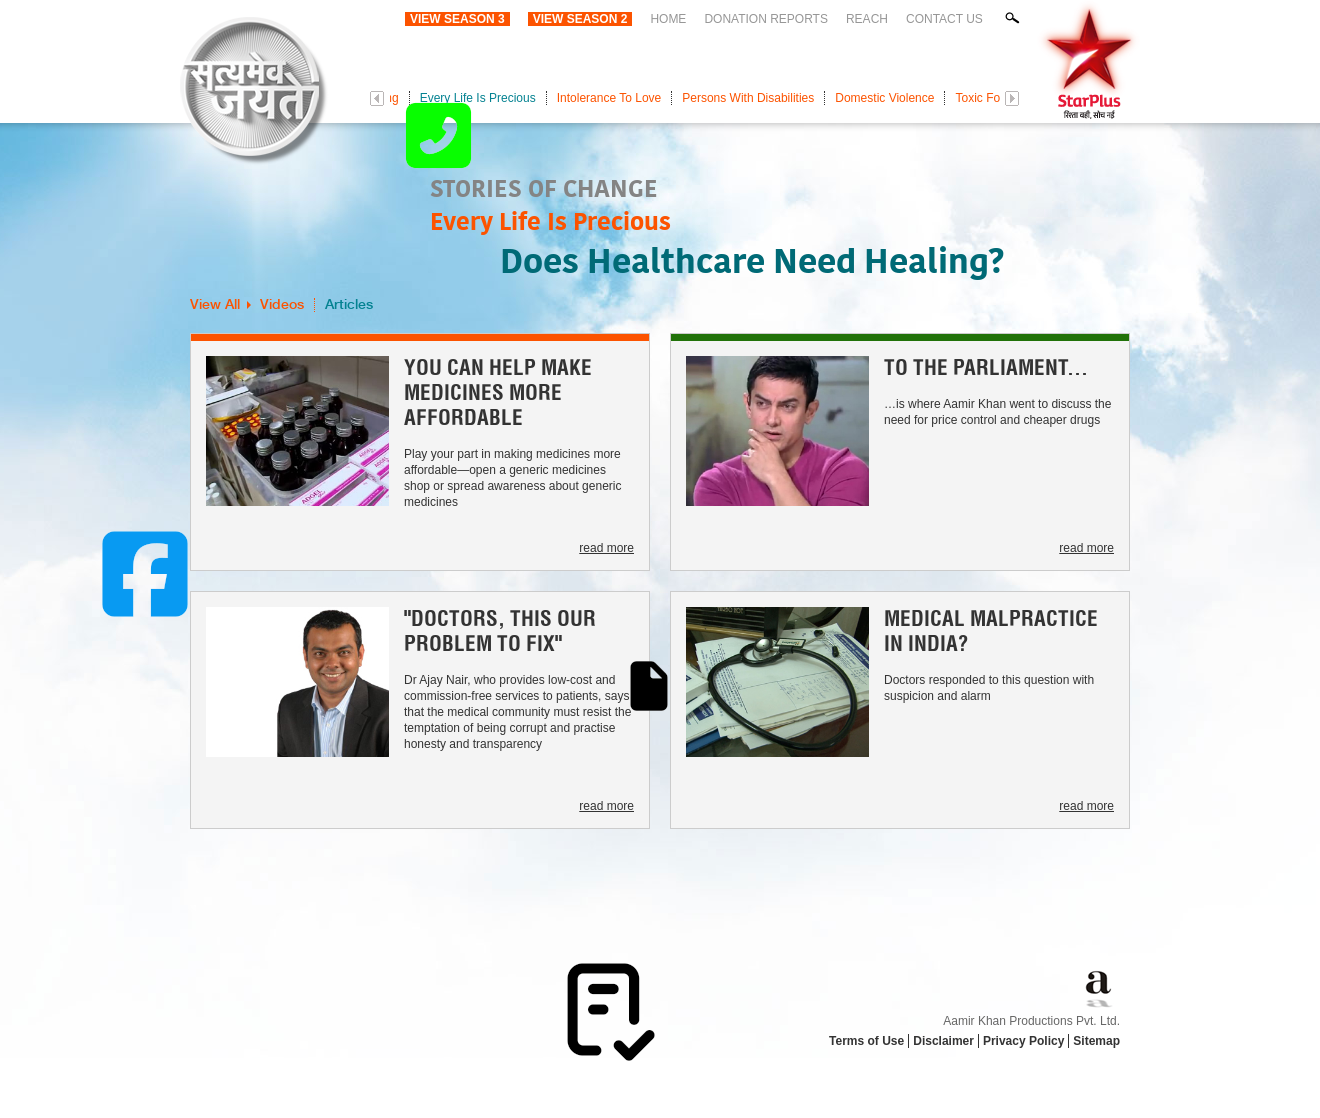 This screenshot has height=1118, width=1320. What do you see at coordinates (145, 574) in the screenshot?
I see `share to facebook` at bounding box center [145, 574].